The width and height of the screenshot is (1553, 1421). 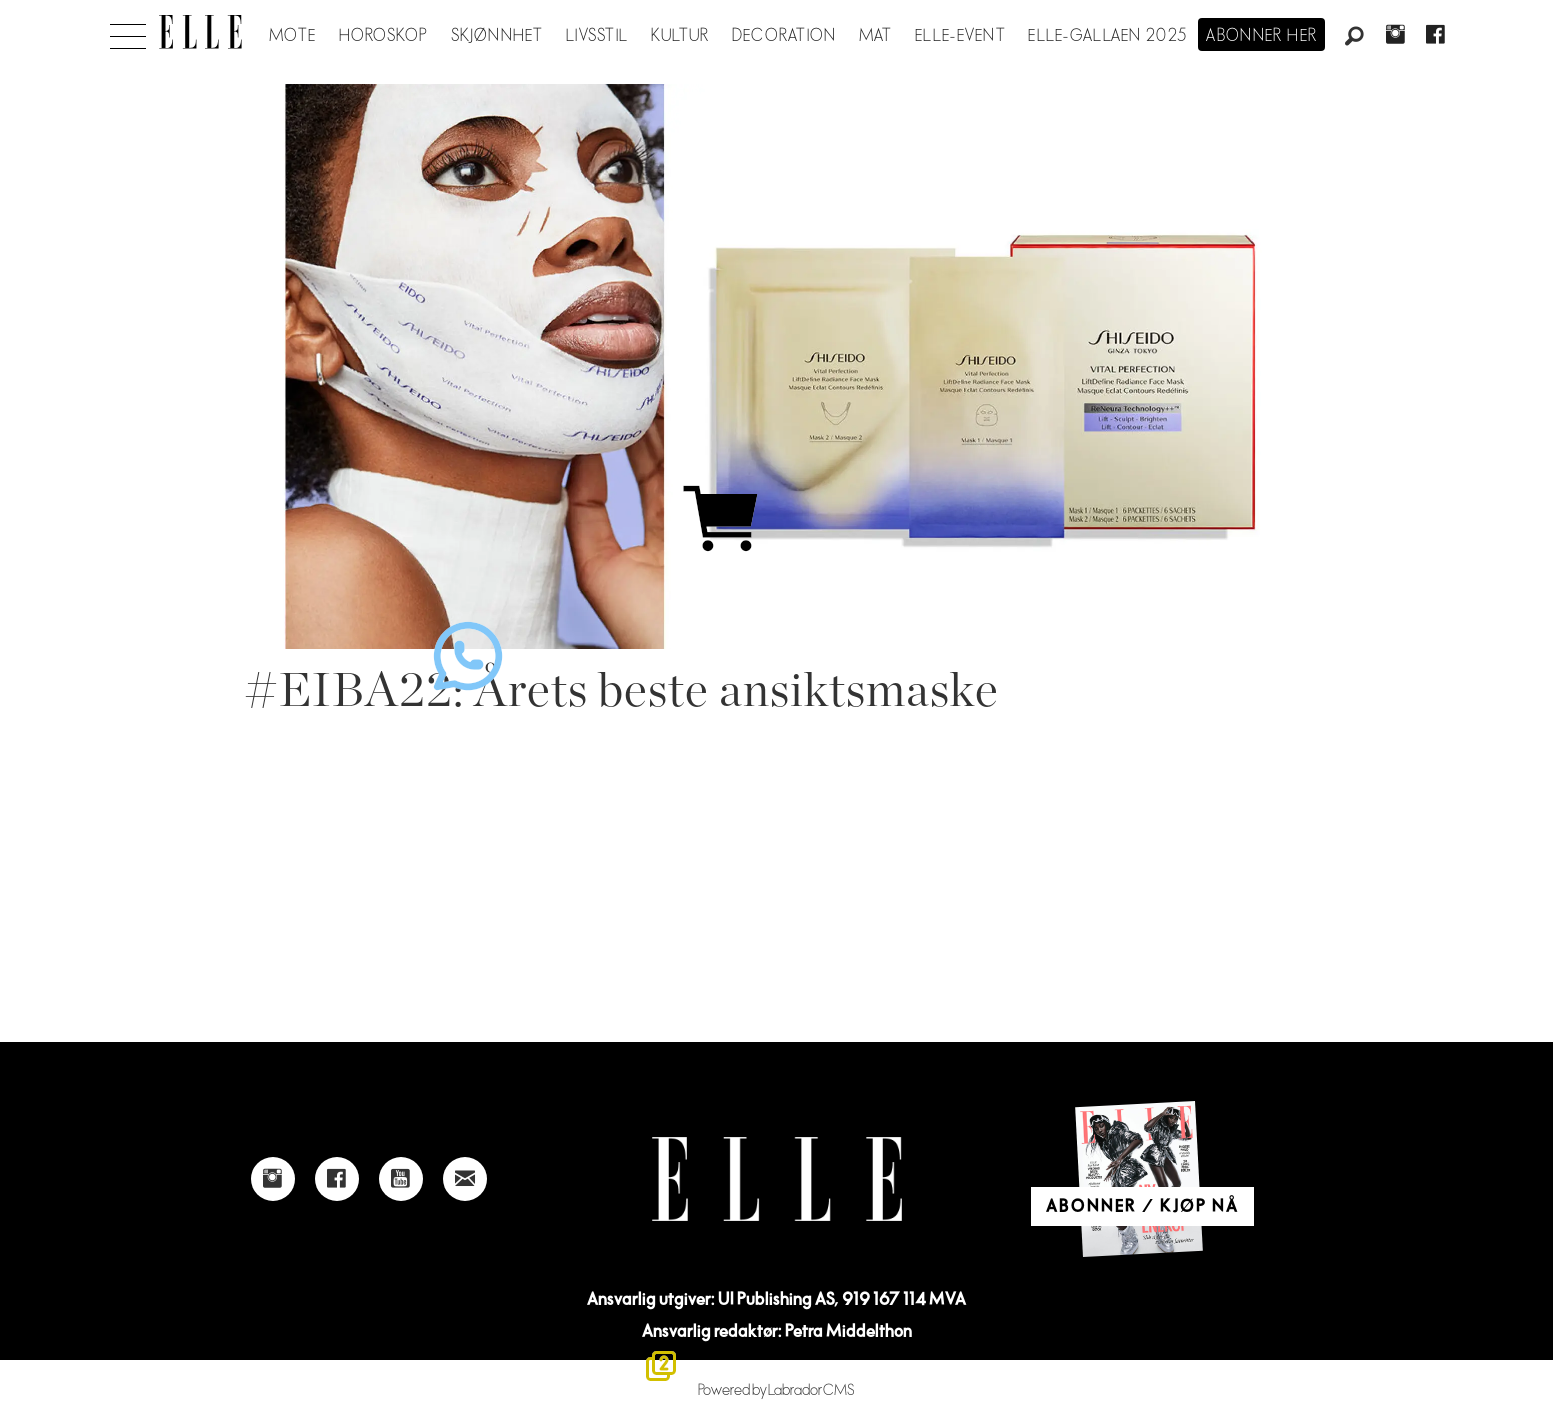 What do you see at coordinates (468, 656) in the screenshot?
I see `open WhatsApp messaging app` at bounding box center [468, 656].